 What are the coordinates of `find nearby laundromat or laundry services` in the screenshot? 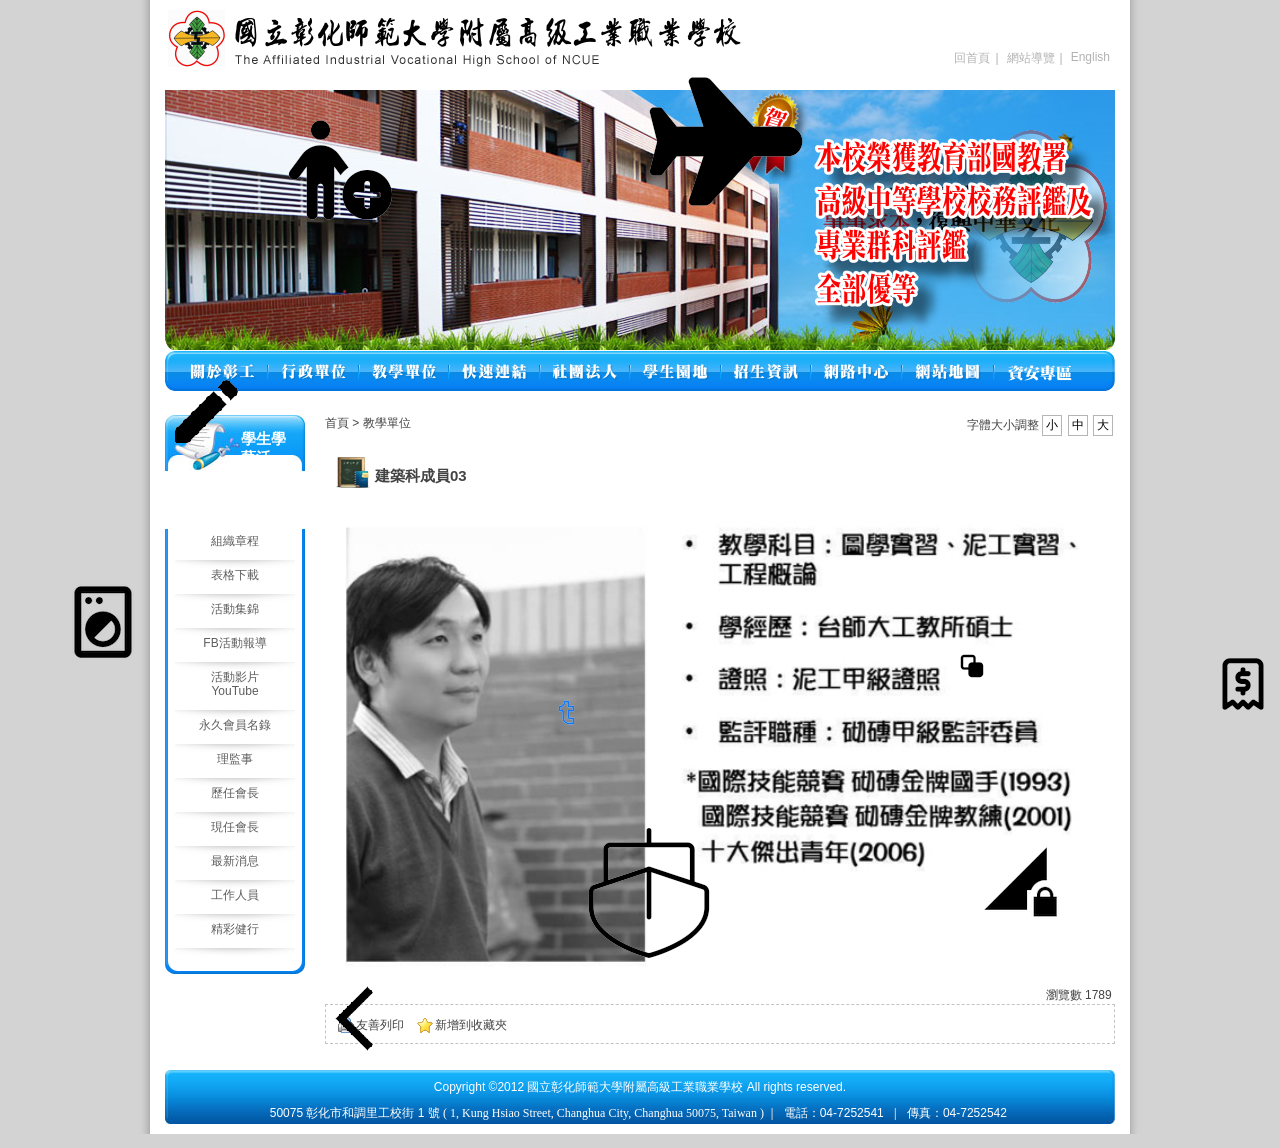 It's located at (103, 622).